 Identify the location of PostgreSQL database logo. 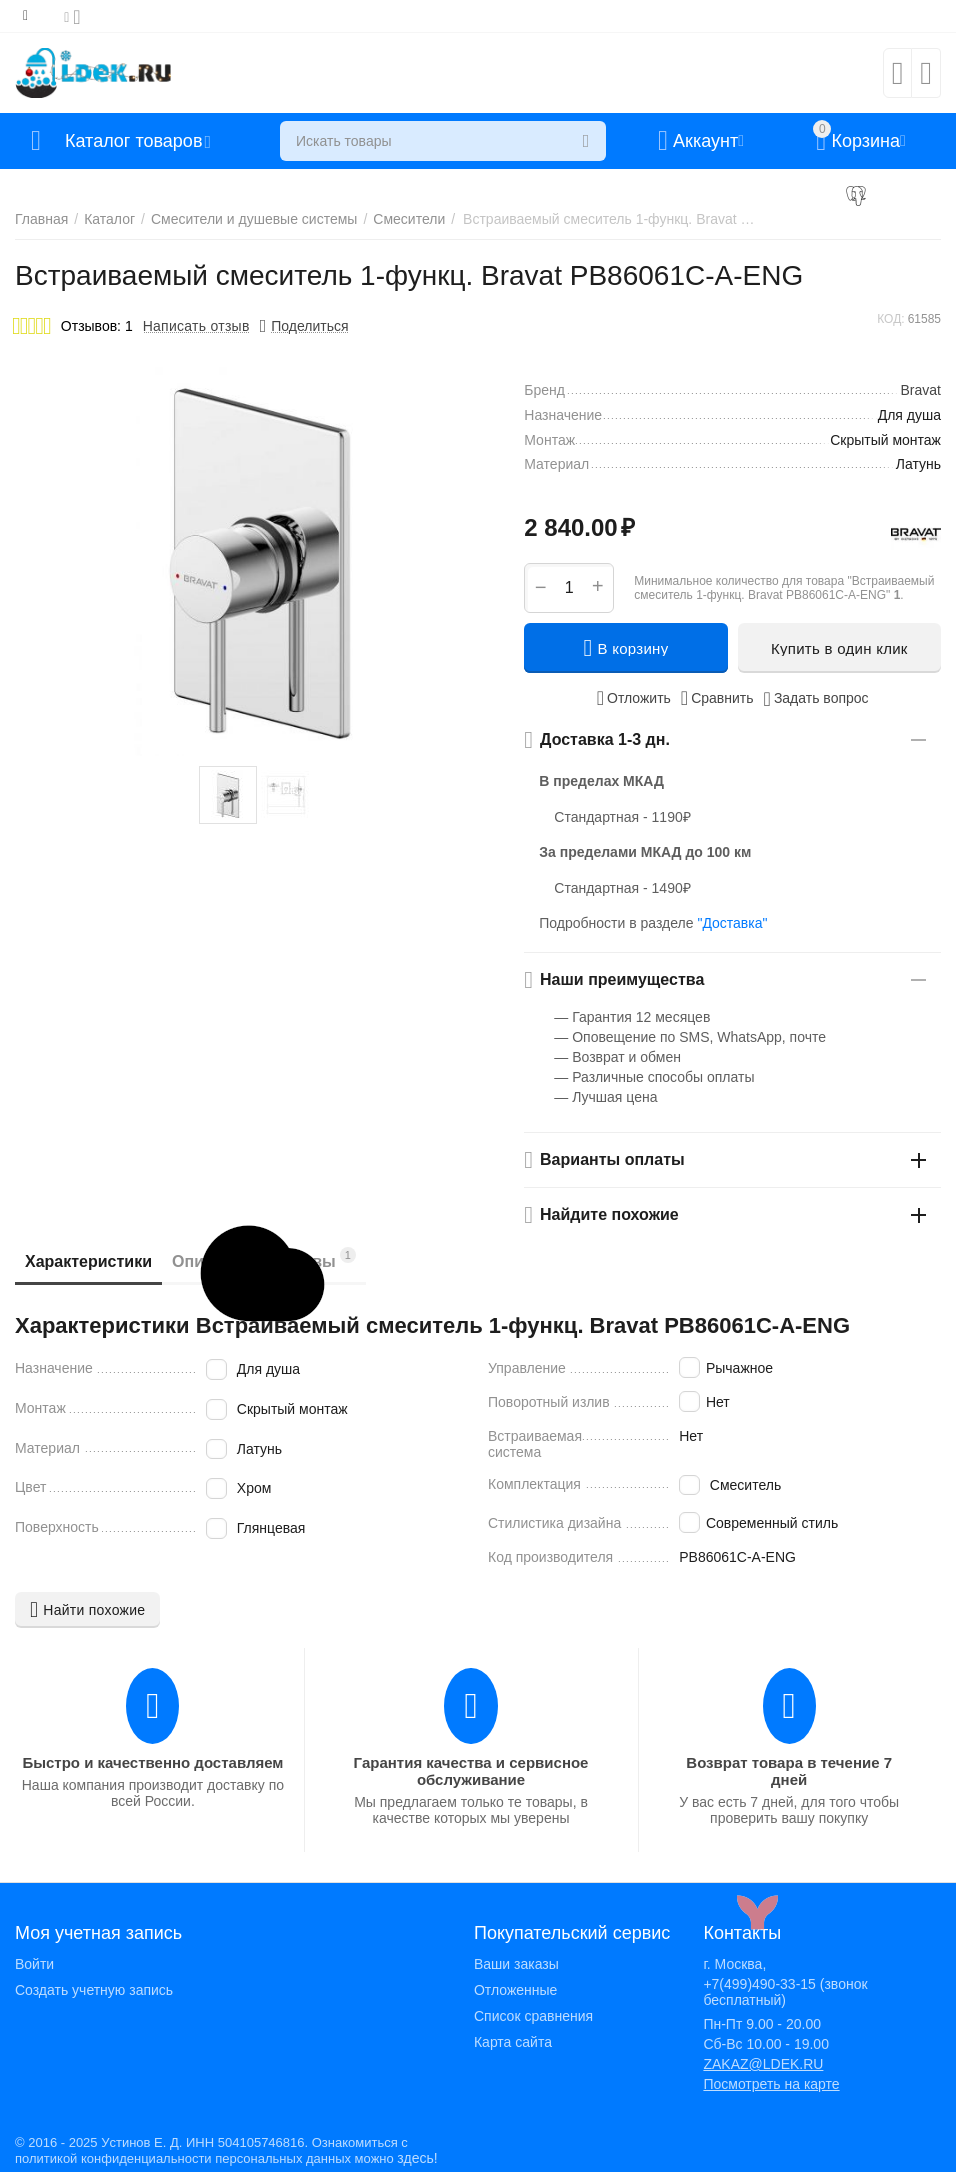
(856, 196).